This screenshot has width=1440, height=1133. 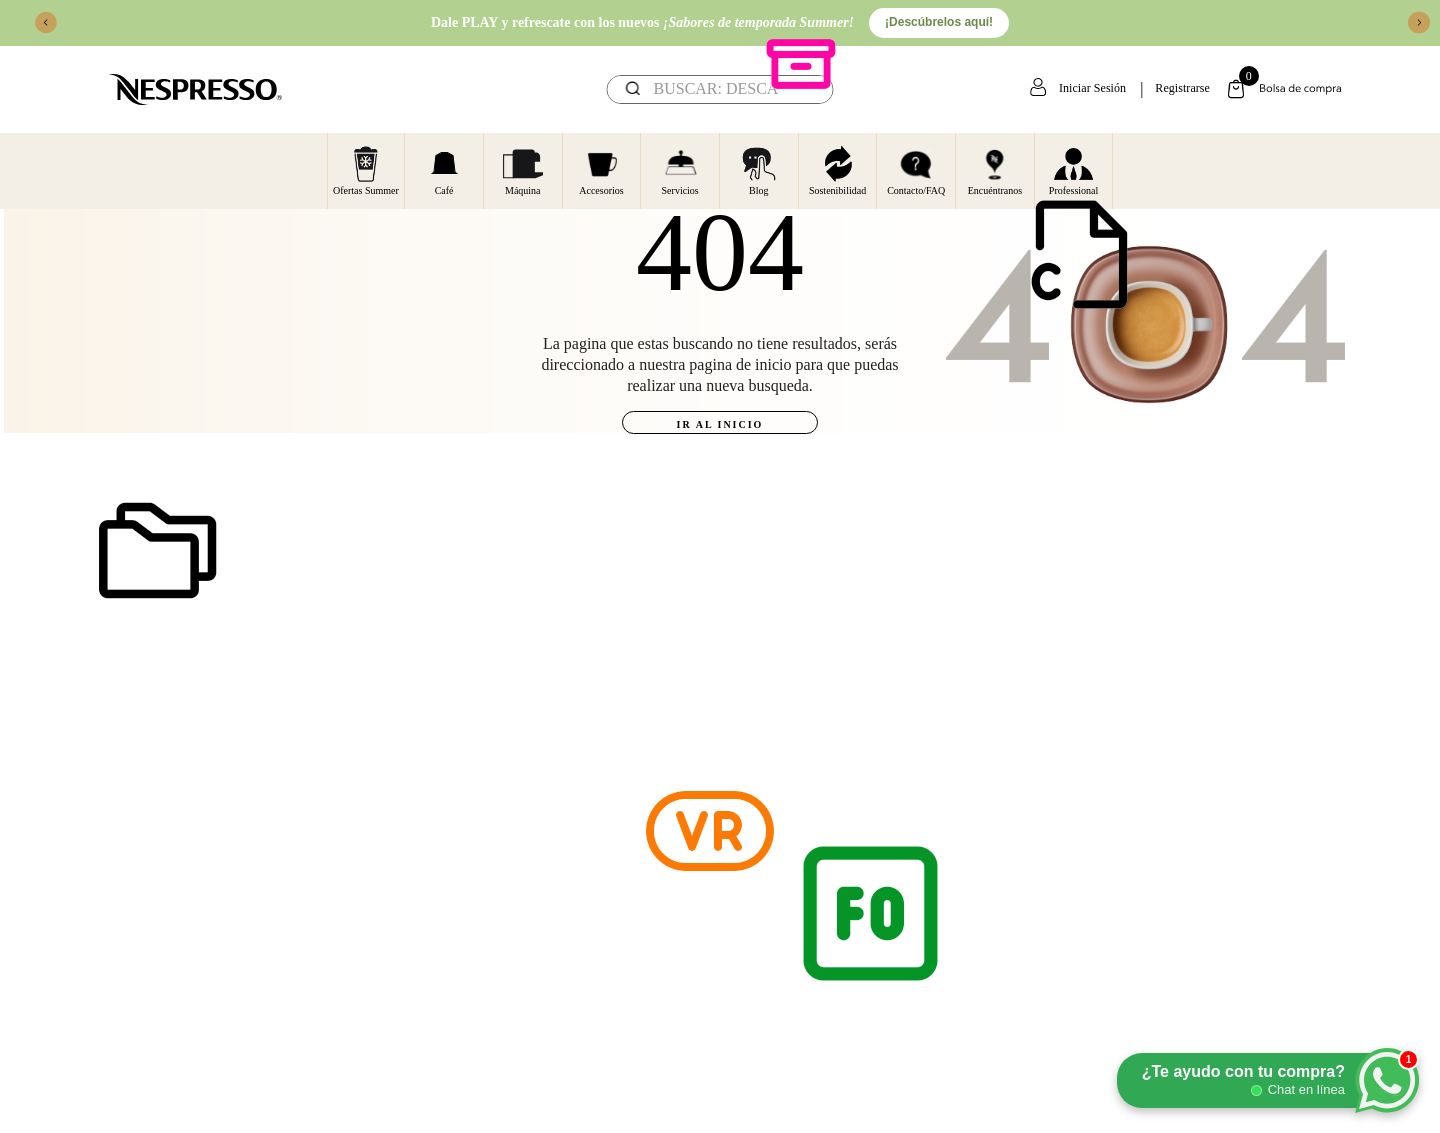 I want to click on access virtual reality mode or features, so click(x=710, y=831).